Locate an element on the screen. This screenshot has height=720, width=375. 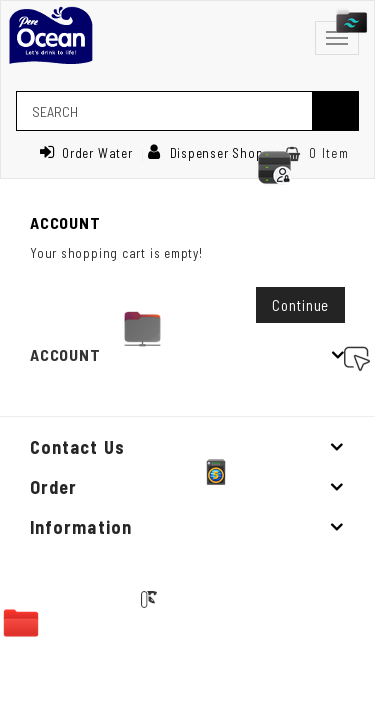
folder containing tailwind css files is located at coordinates (351, 21).